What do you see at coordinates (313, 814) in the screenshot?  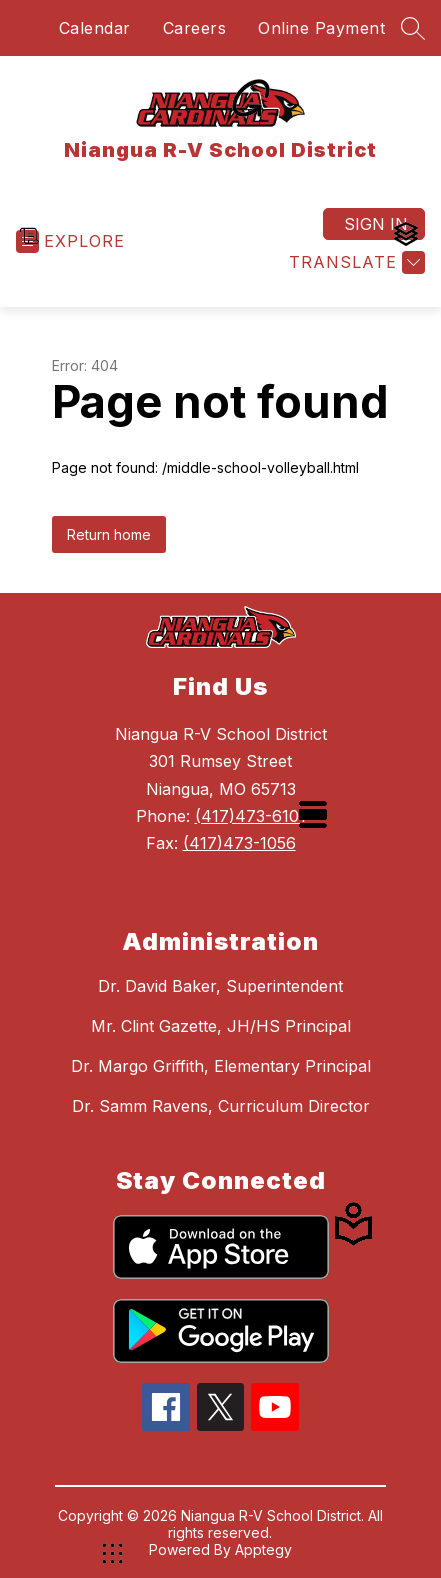 I see `switch to day view in calendar` at bounding box center [313, 814].